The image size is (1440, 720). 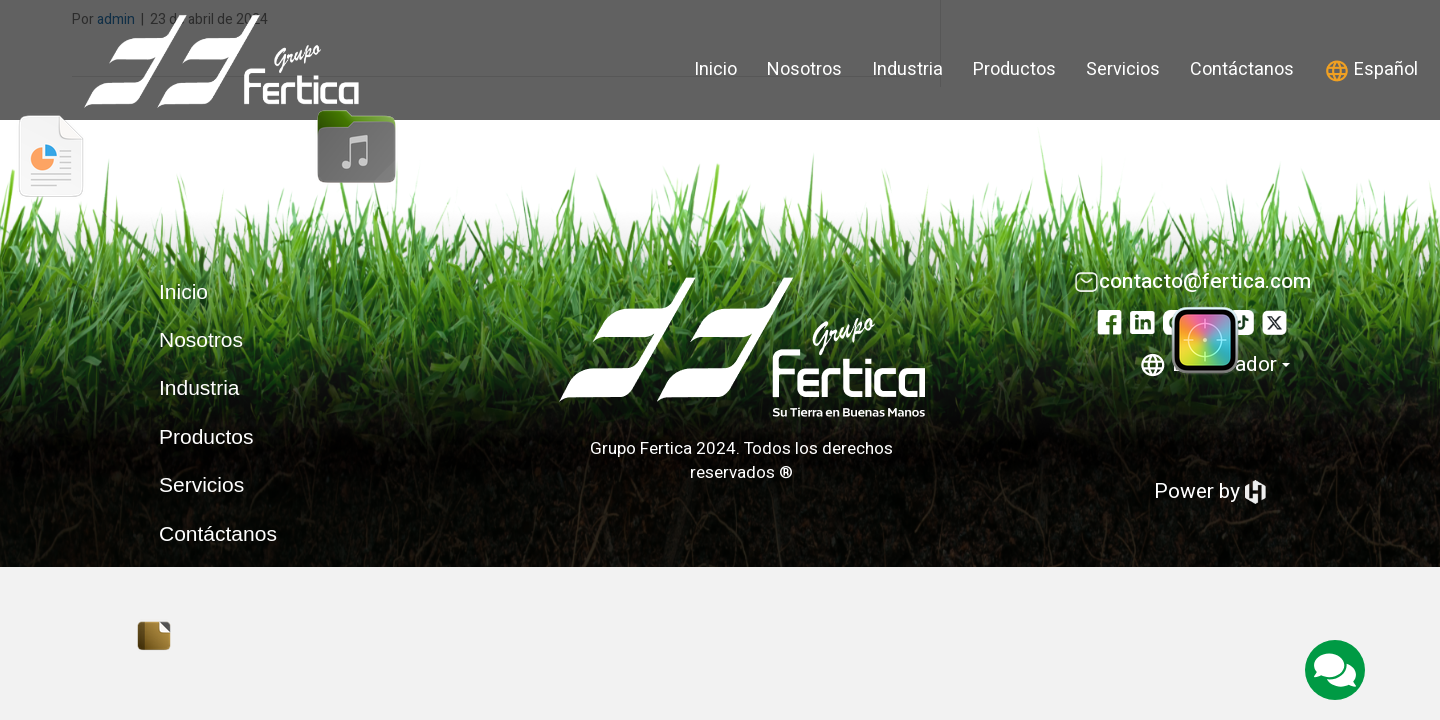 What do you see at coordinates (1205, 340) in the screenshot?
I see `calibrate display color and settings` at bounding box center [1205, 340].